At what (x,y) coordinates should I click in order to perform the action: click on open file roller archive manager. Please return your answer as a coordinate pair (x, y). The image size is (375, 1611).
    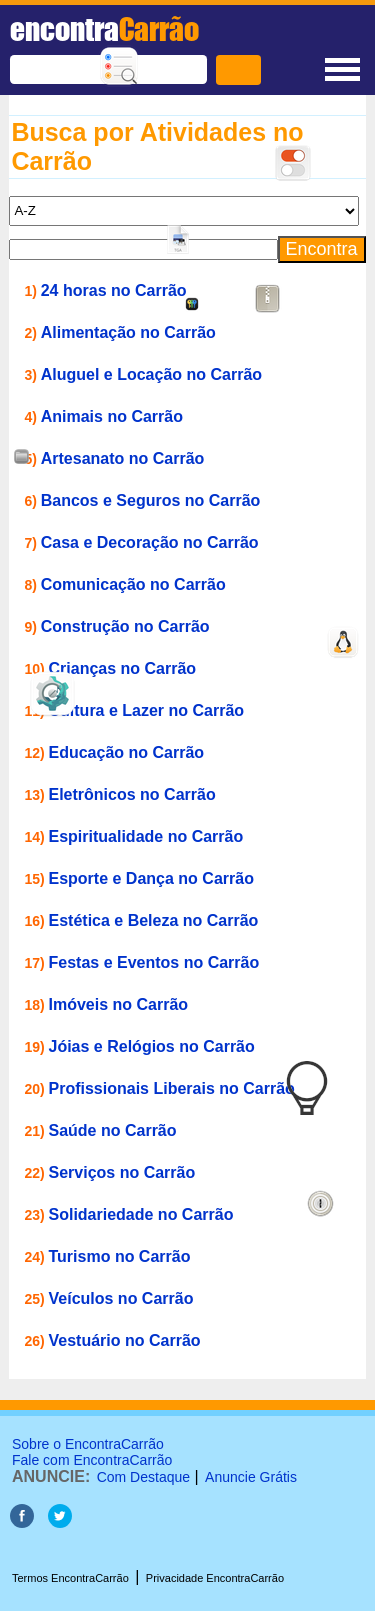
    Looking at the image, I should click on (267, 298).